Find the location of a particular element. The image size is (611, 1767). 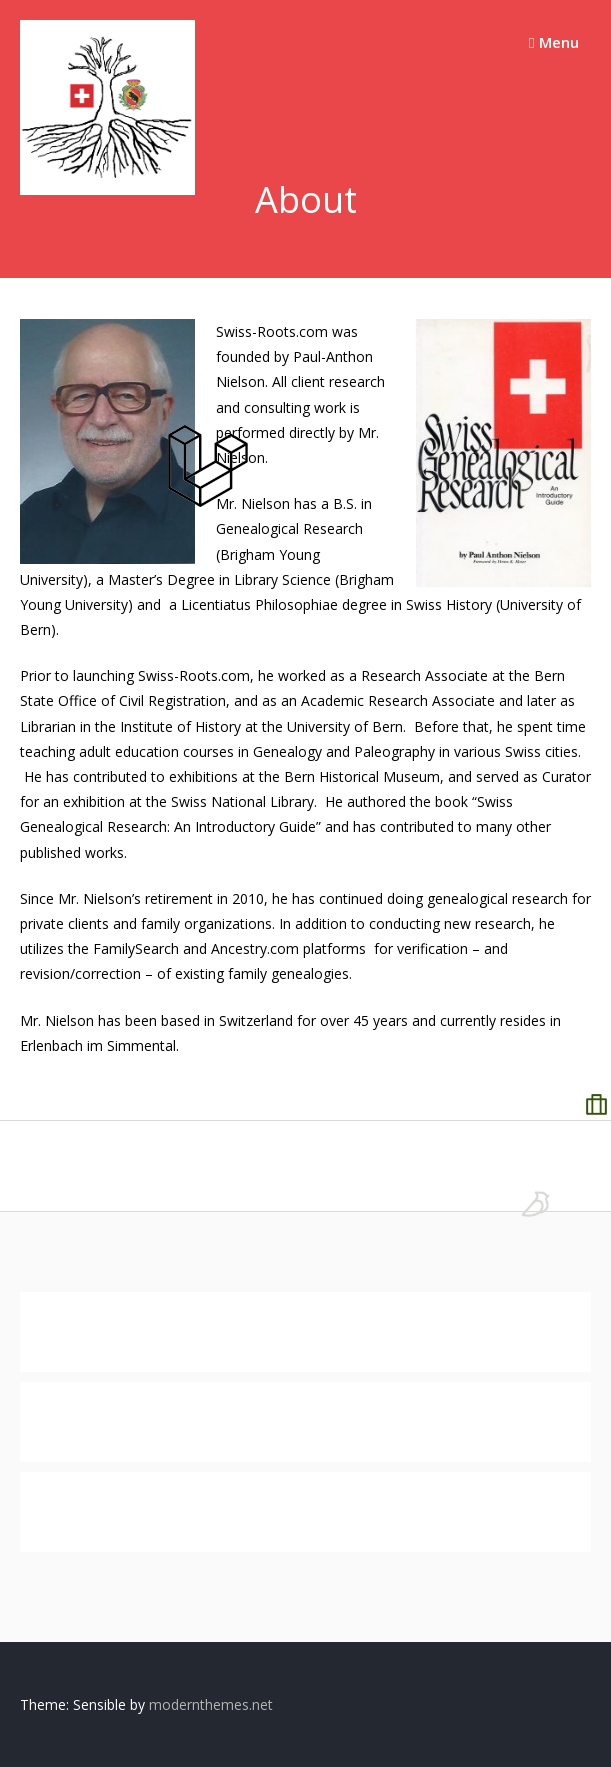

access work or business documents is located at coordinates (596, 1105).